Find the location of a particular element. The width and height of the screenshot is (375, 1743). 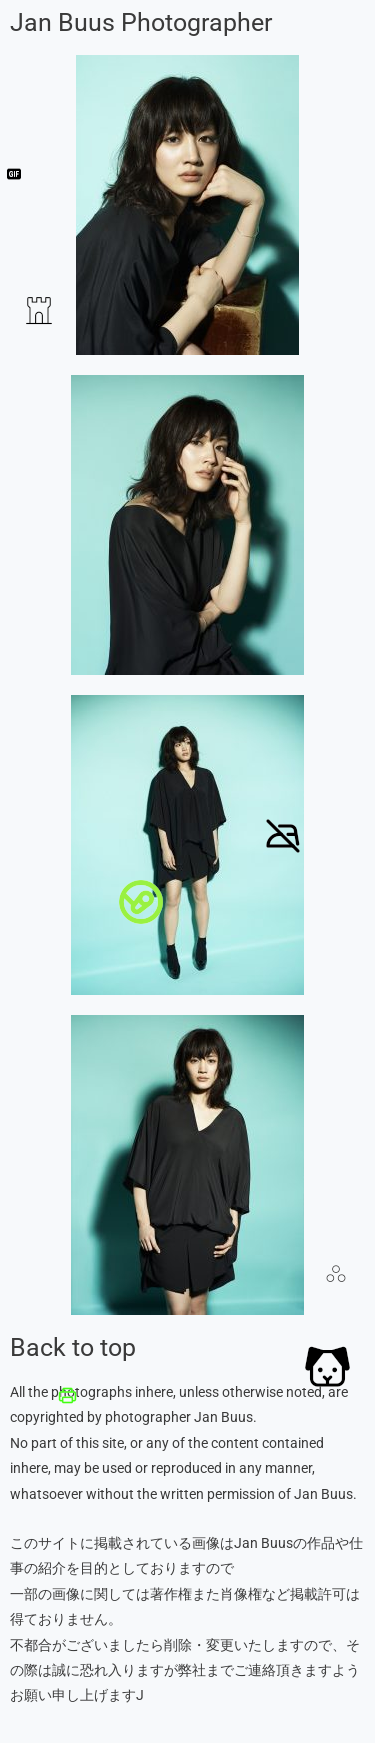

do not iron this item is located at coordinates (283, 836).